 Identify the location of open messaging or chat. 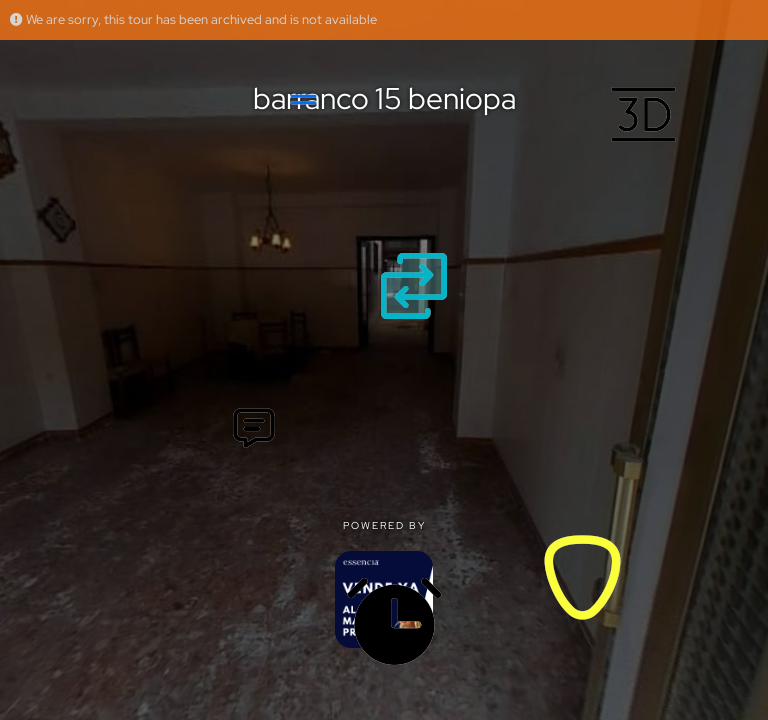
(254, 427).